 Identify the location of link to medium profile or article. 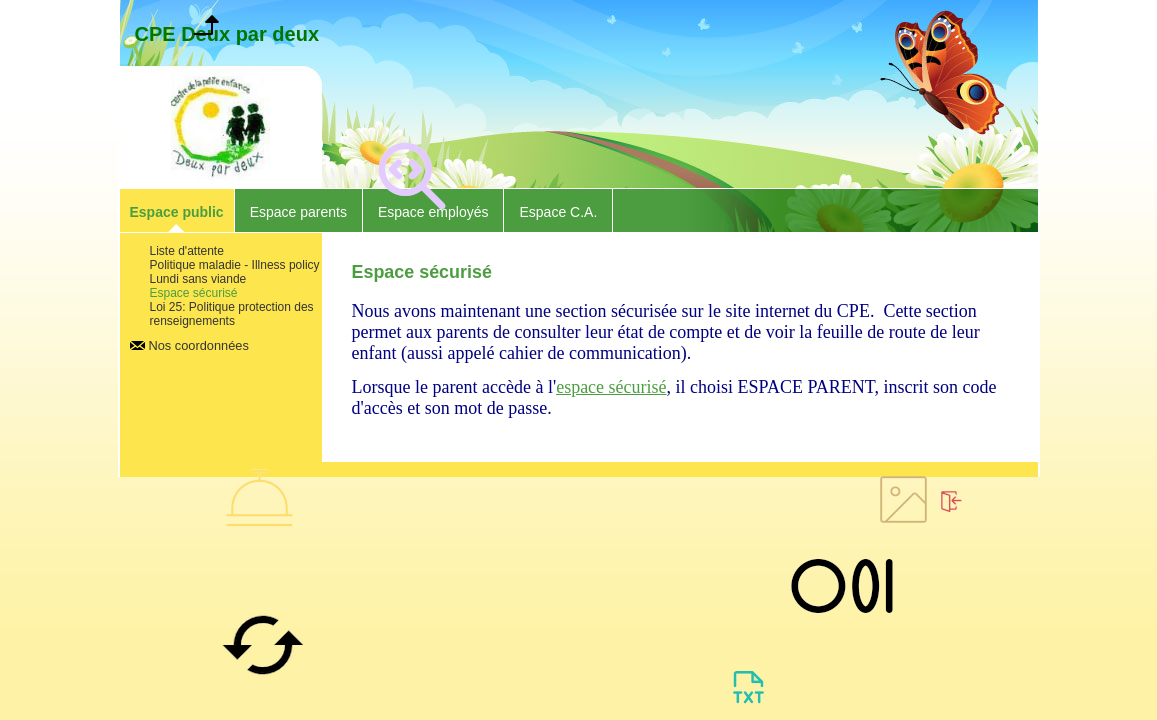
(842, 586).